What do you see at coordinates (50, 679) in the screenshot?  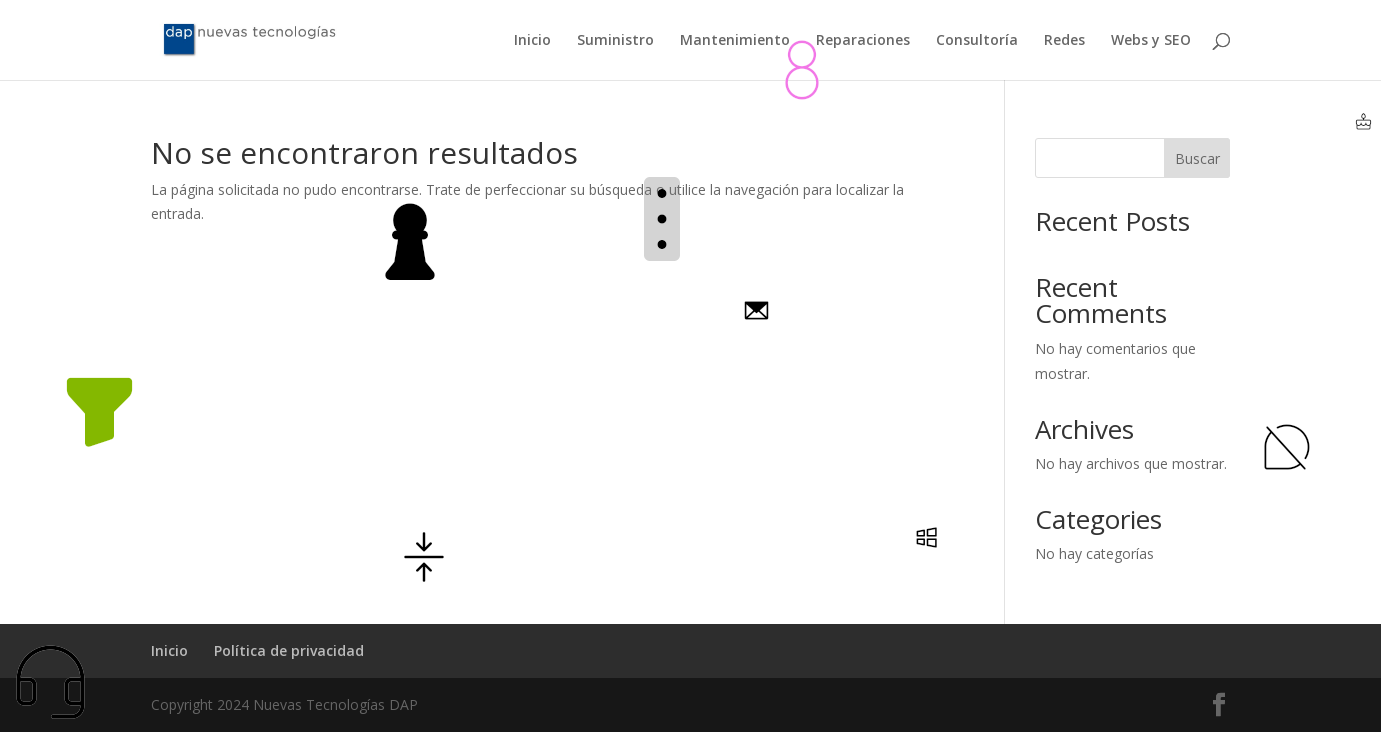 I see `contact customer support` at bounding box center [50, 679].